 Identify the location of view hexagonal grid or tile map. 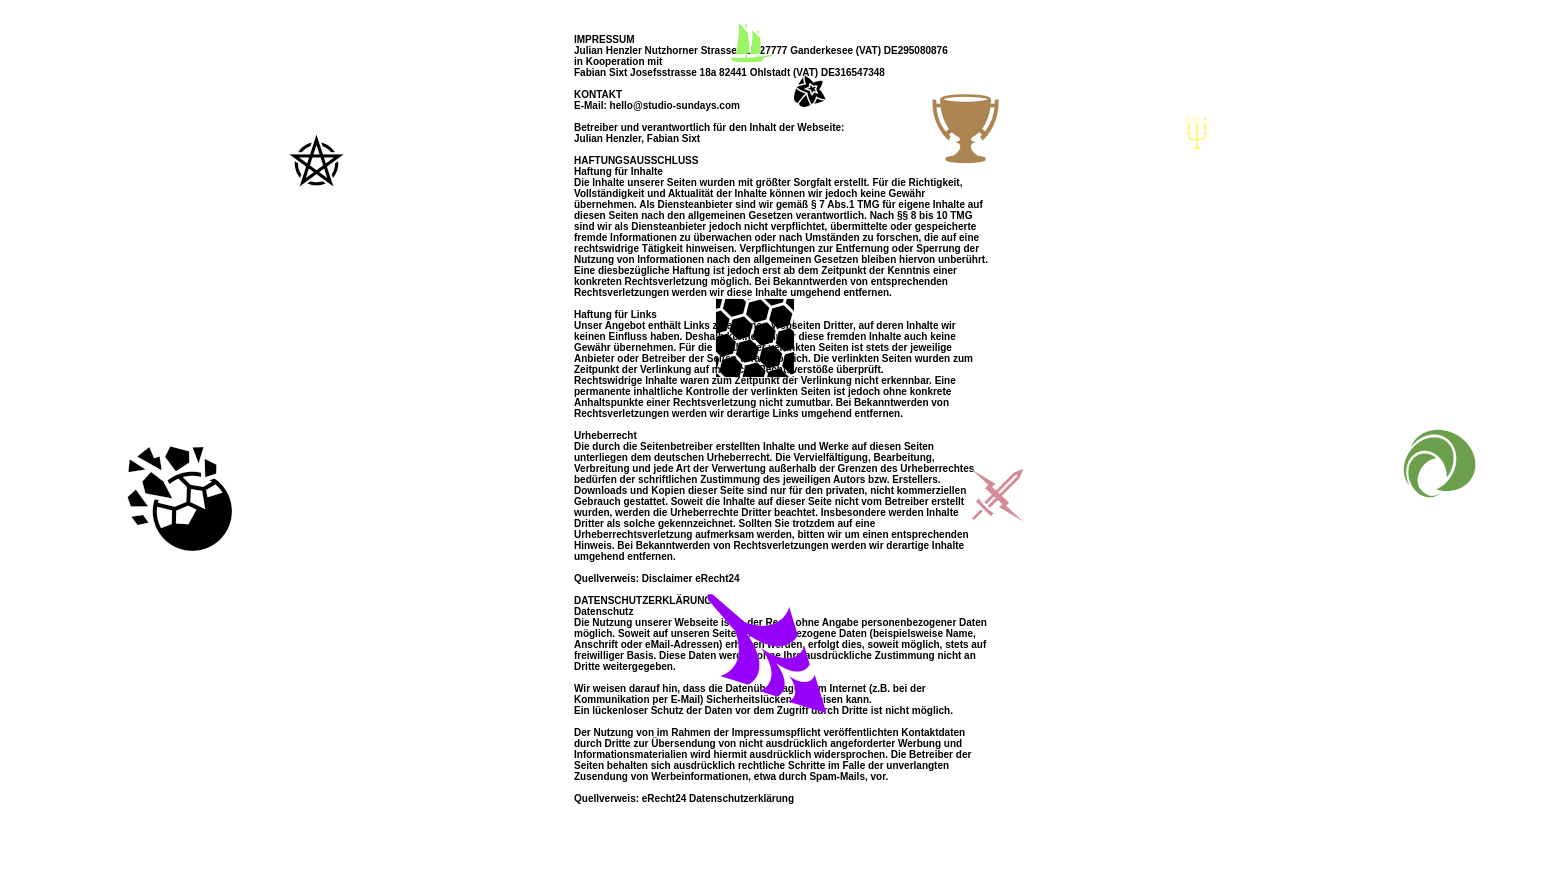
(755, 338).